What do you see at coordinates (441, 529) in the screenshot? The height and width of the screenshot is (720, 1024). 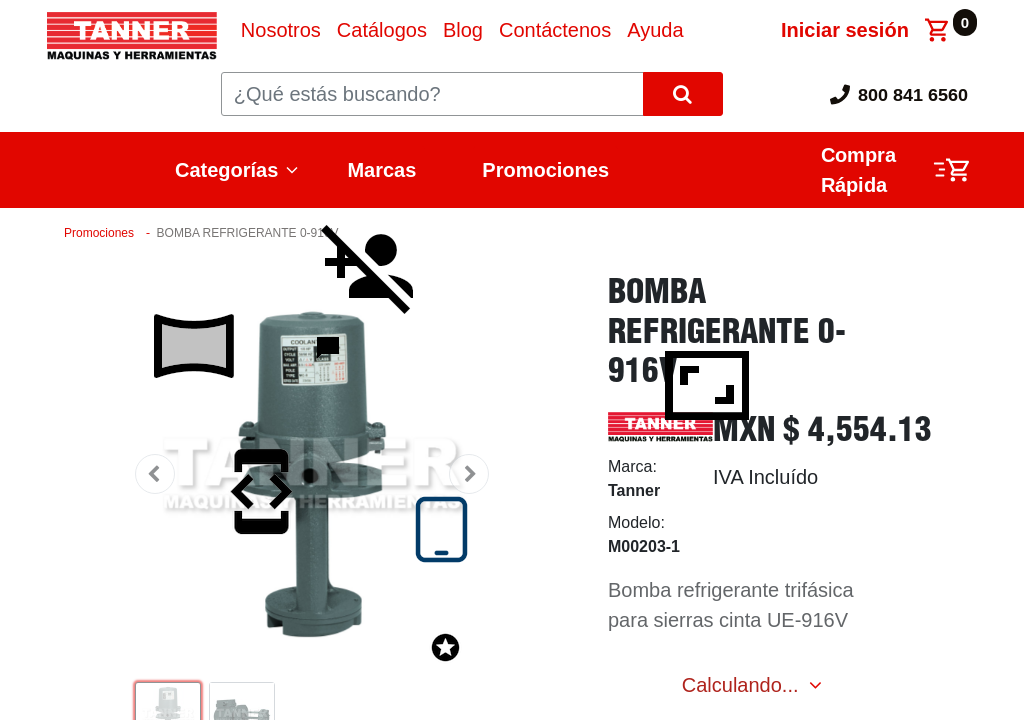 I see `view on tablet device` at bounding box center [441, 529].